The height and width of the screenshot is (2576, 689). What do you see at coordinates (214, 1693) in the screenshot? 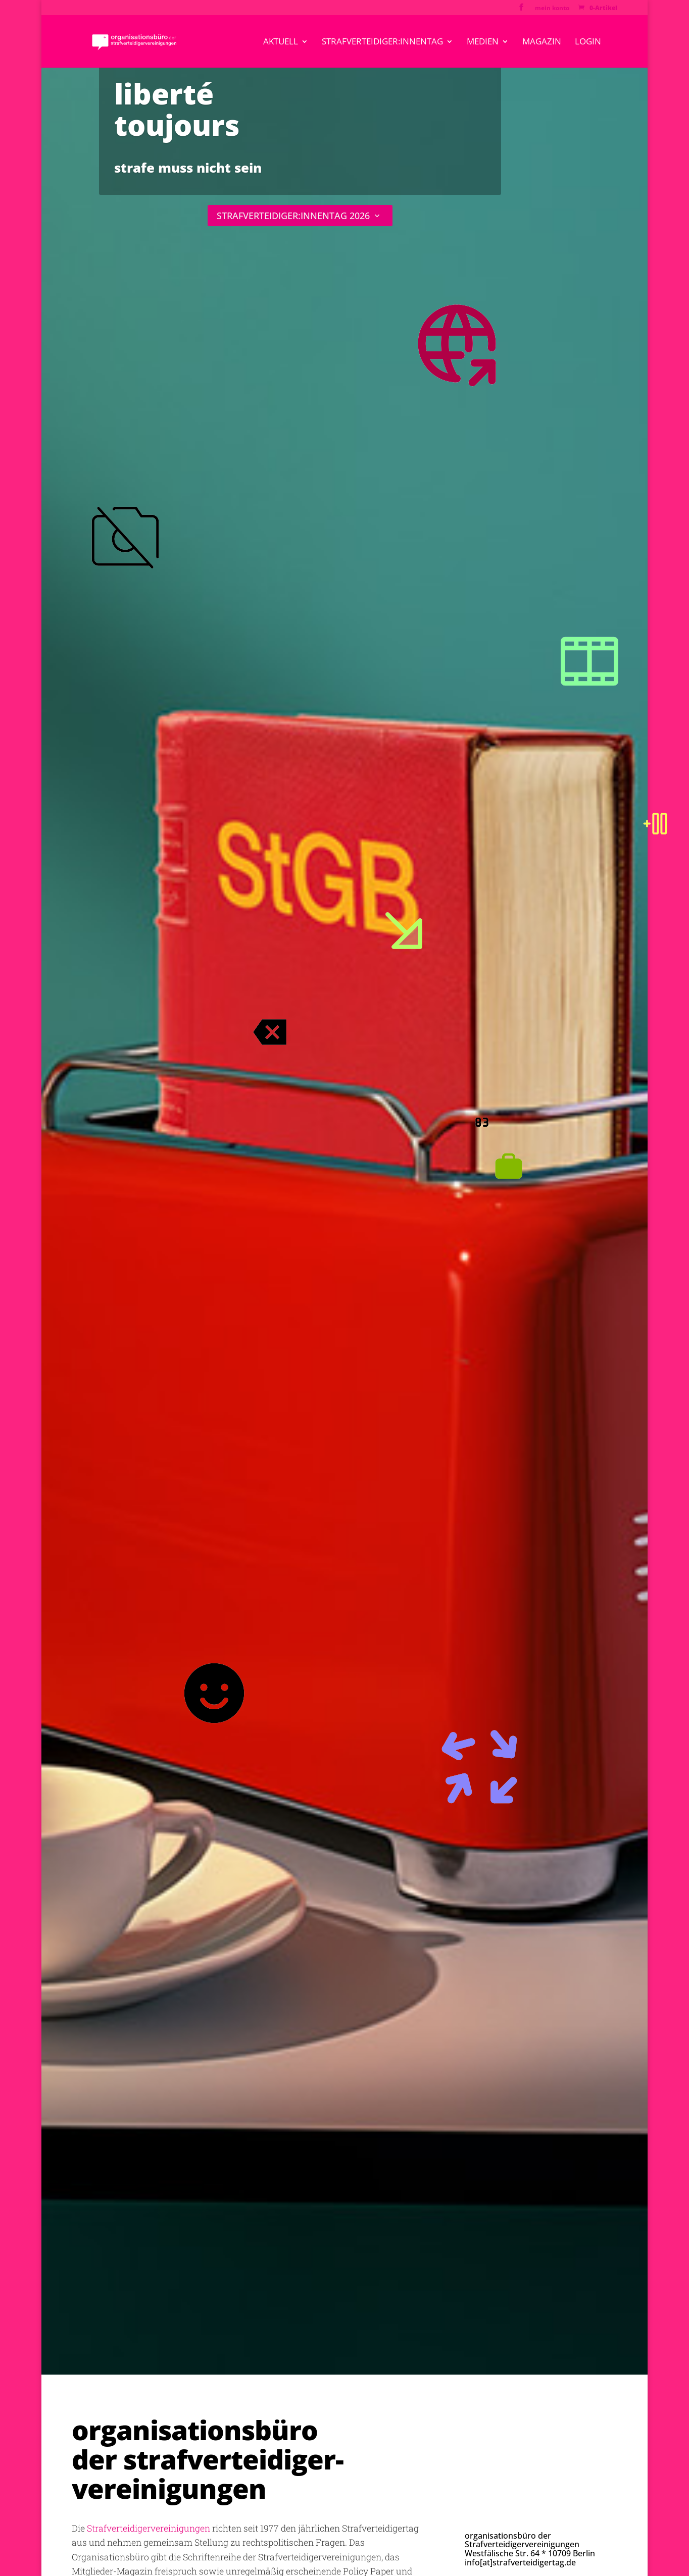
I see `add an emoji or reaction` at bounding box center [214, 1693].